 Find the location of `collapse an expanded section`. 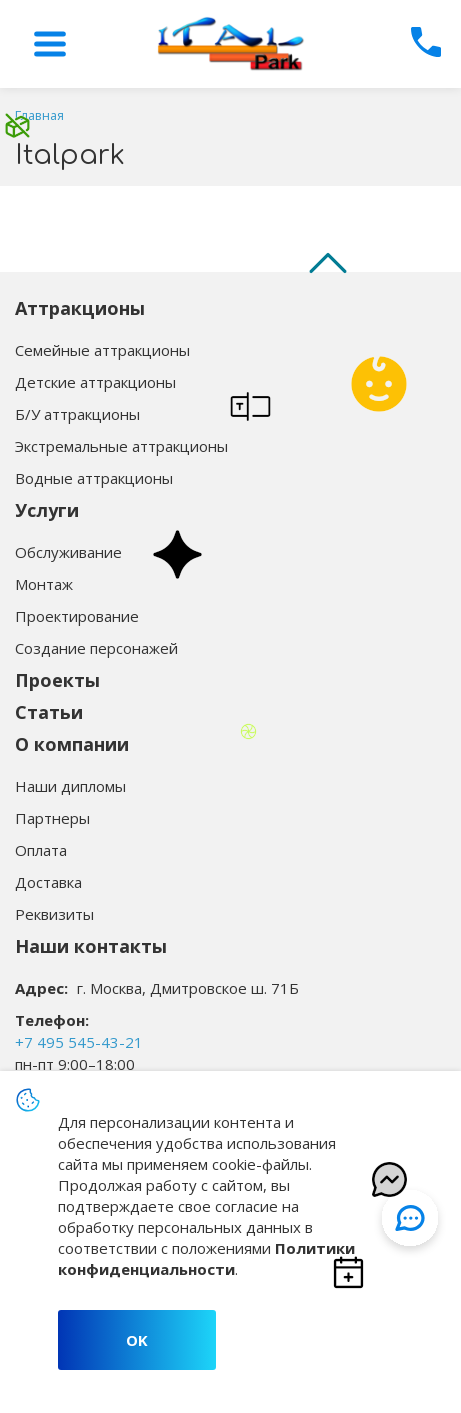

collapse an expanded section is located at coordinates (328, 263).